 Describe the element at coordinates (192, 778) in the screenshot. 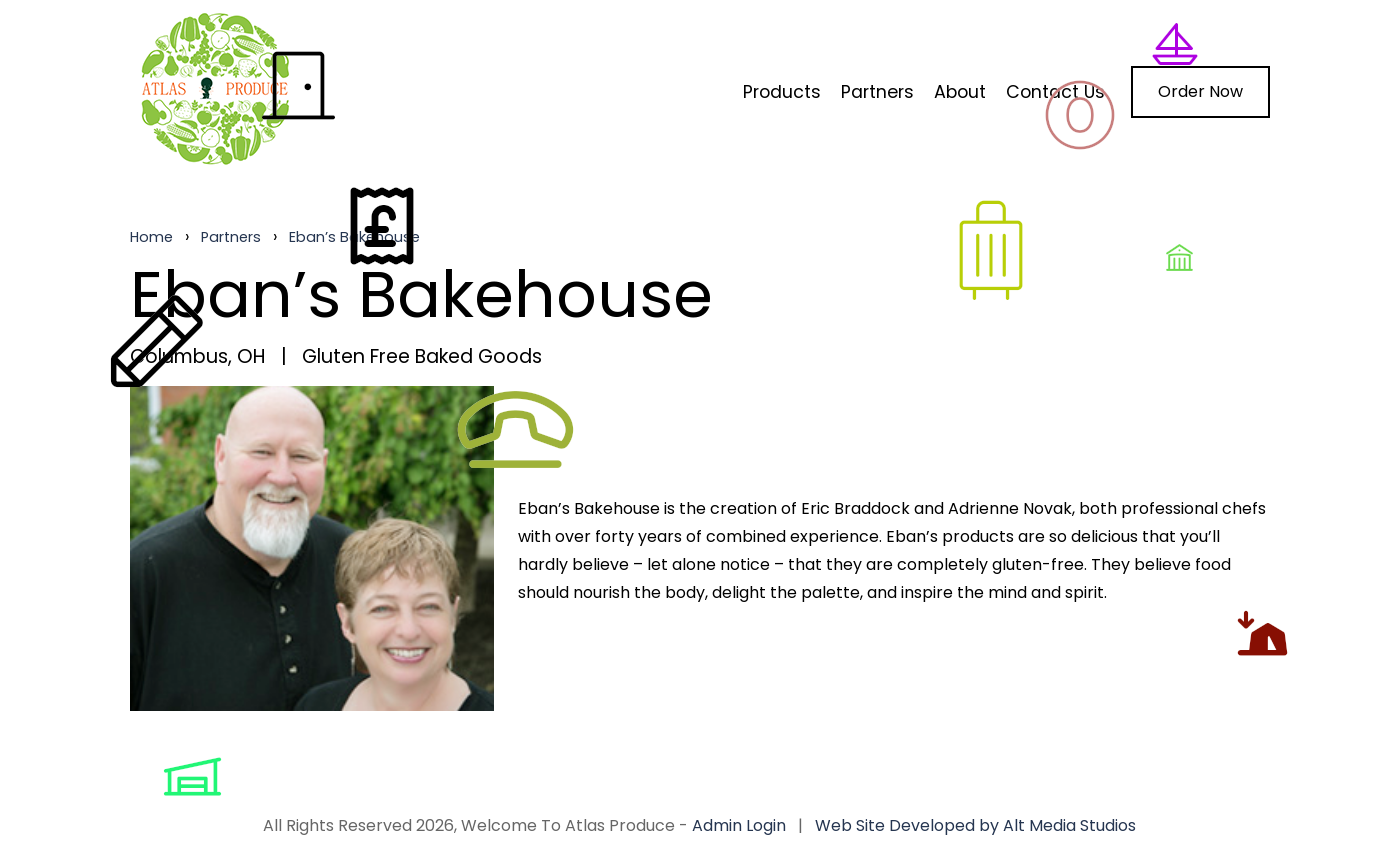

I see `access warehouse or storage management` at that location.